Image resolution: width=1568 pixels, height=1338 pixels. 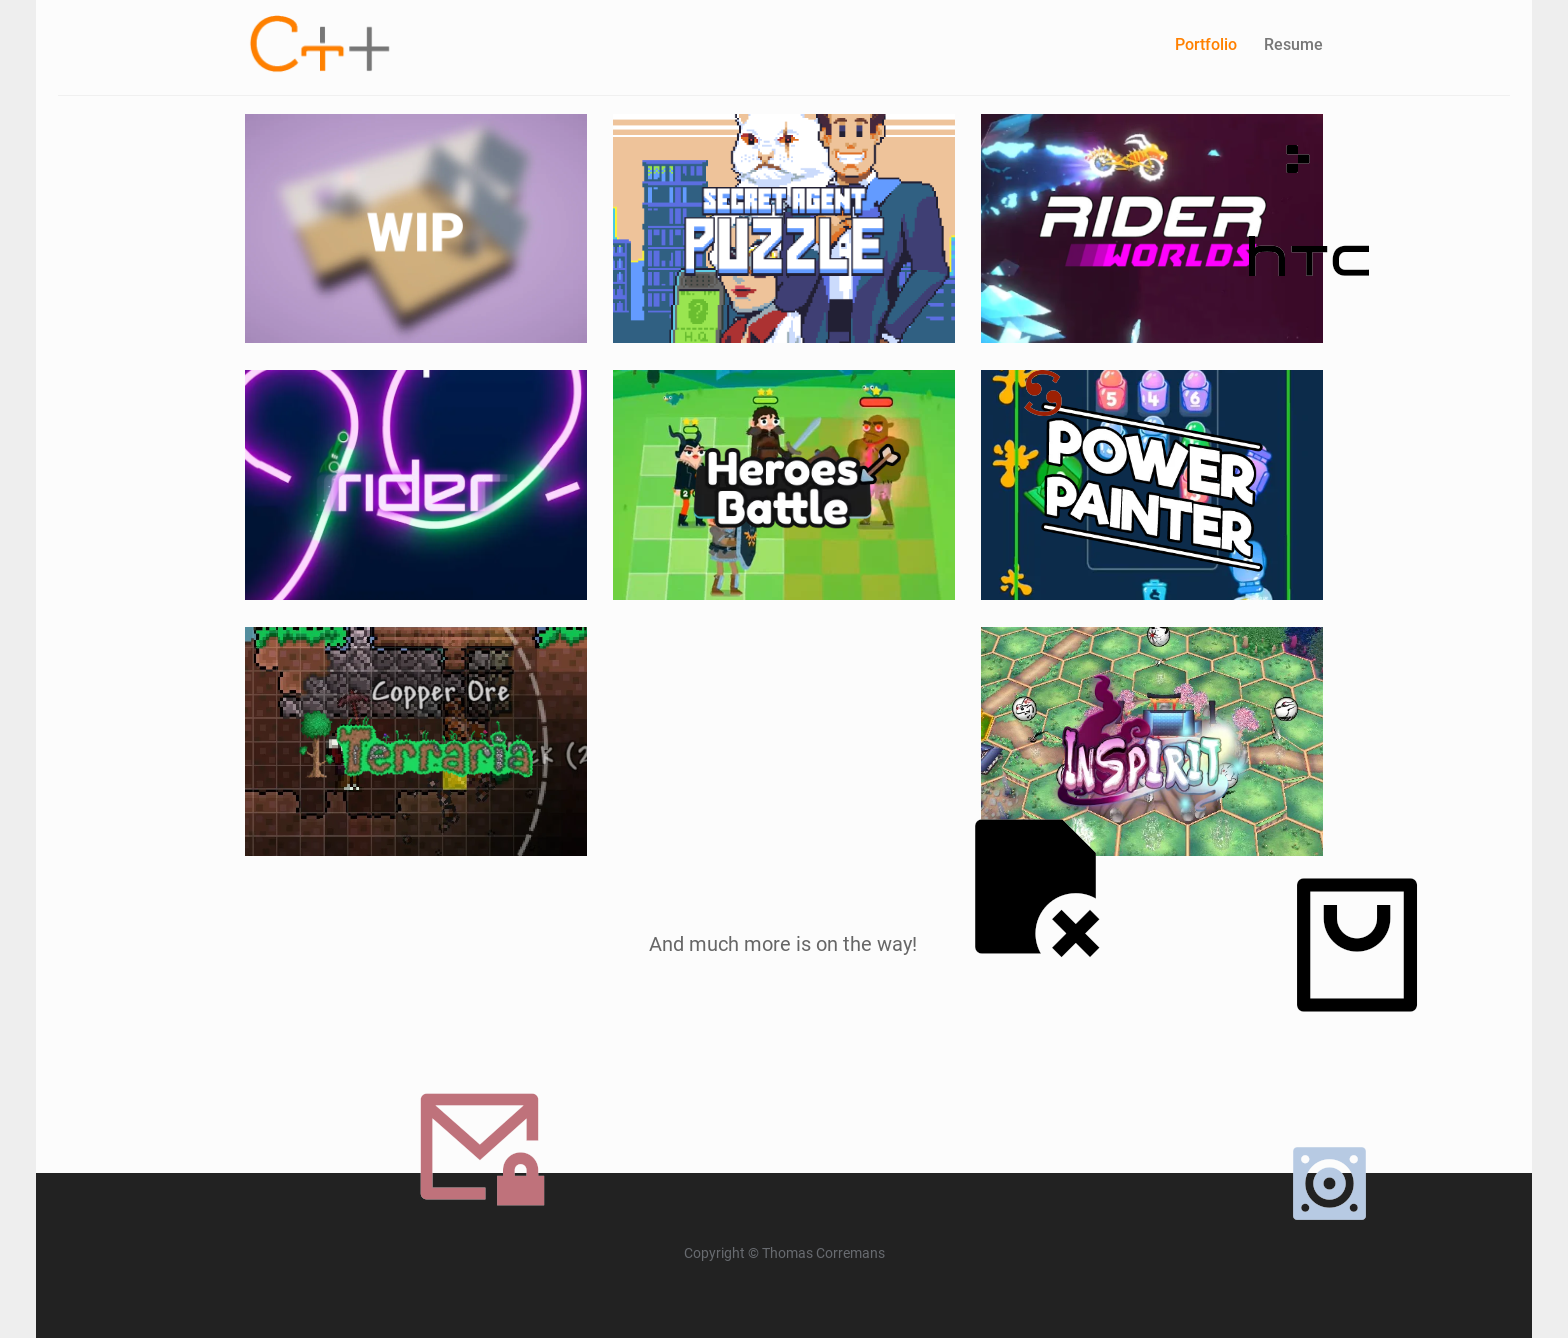 I want to click on close or dismiss the current file, so click(x=1035, y=886).